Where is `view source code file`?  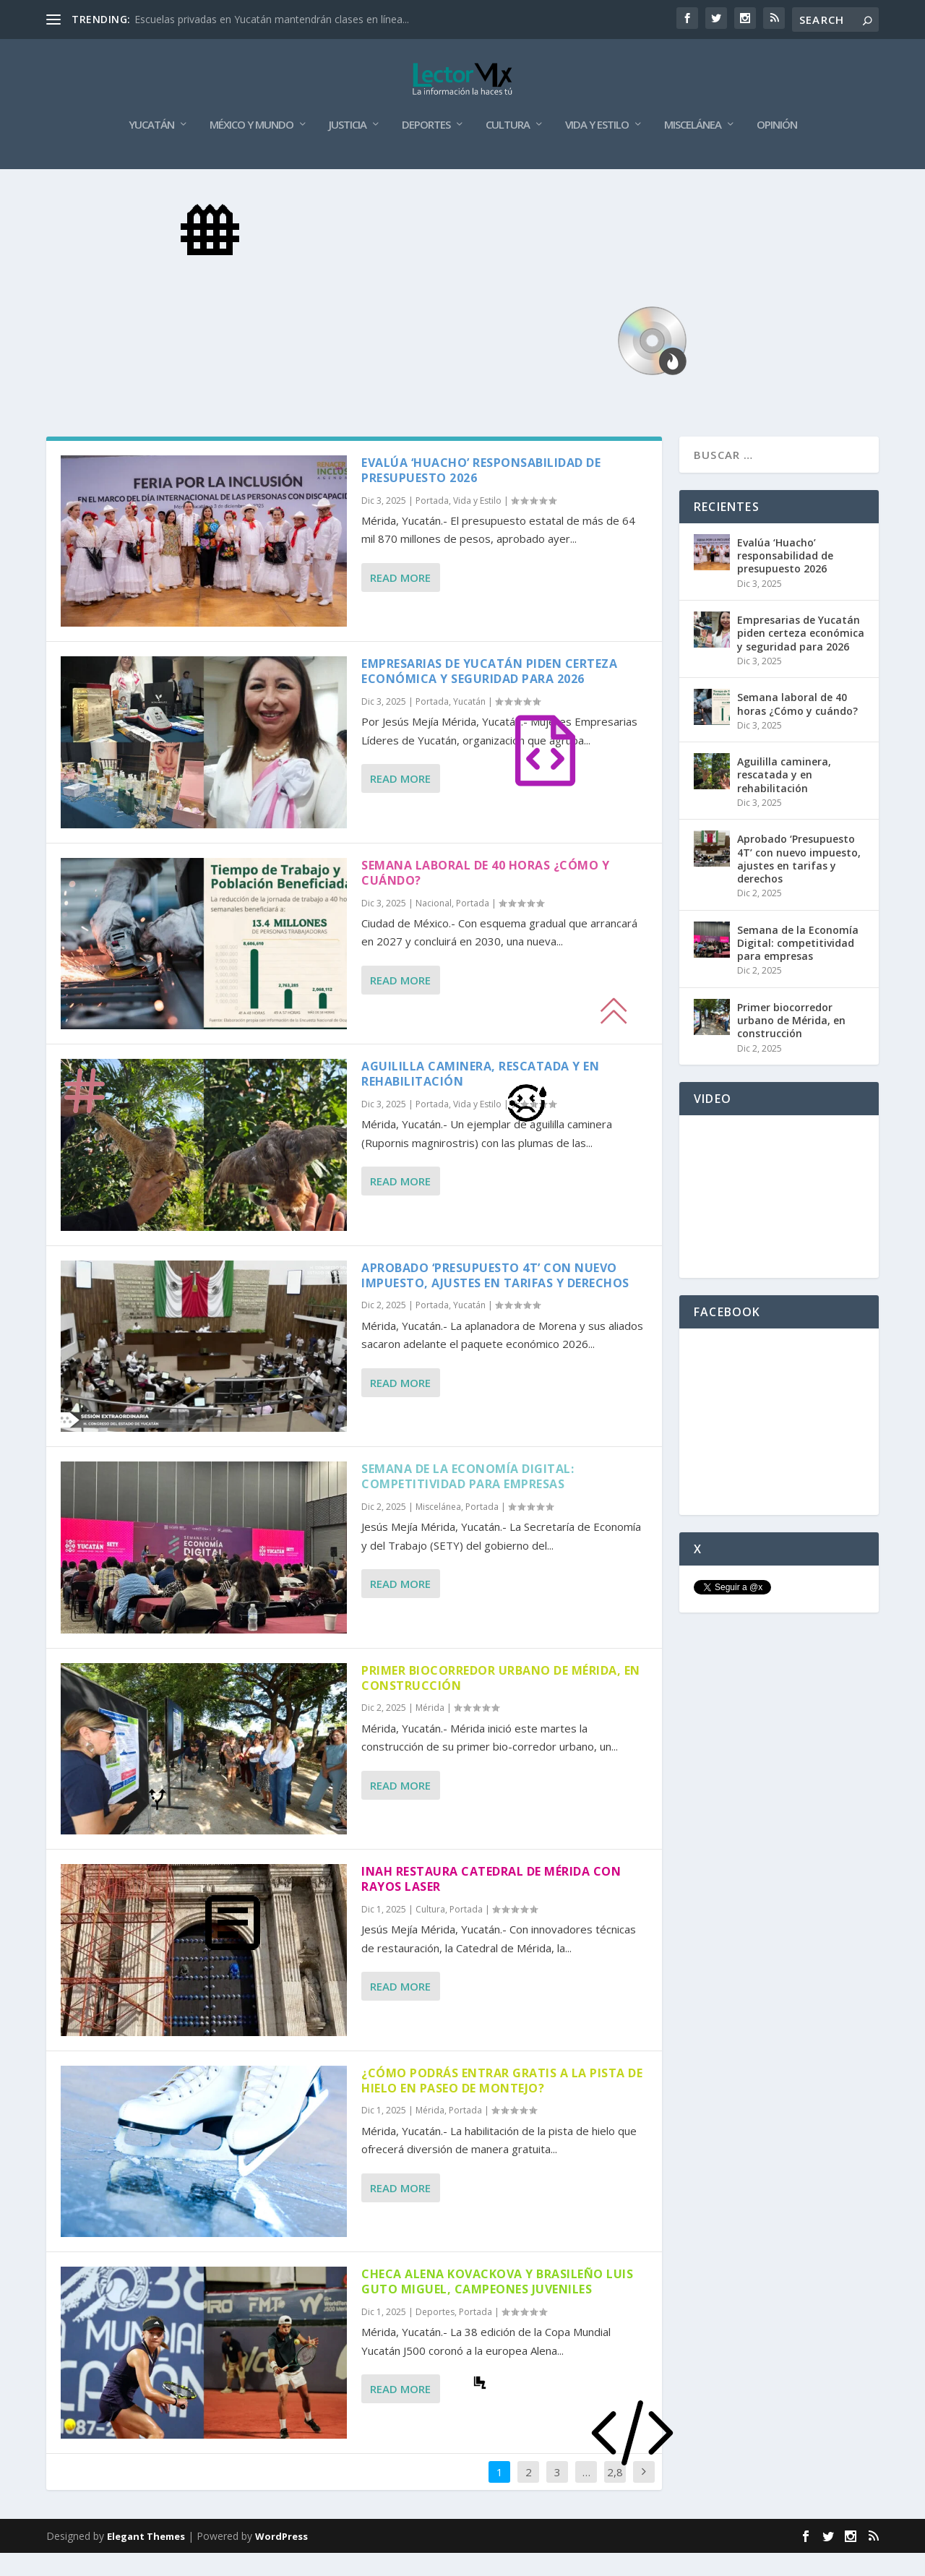
view source code file is located at coordinates (545, 750).